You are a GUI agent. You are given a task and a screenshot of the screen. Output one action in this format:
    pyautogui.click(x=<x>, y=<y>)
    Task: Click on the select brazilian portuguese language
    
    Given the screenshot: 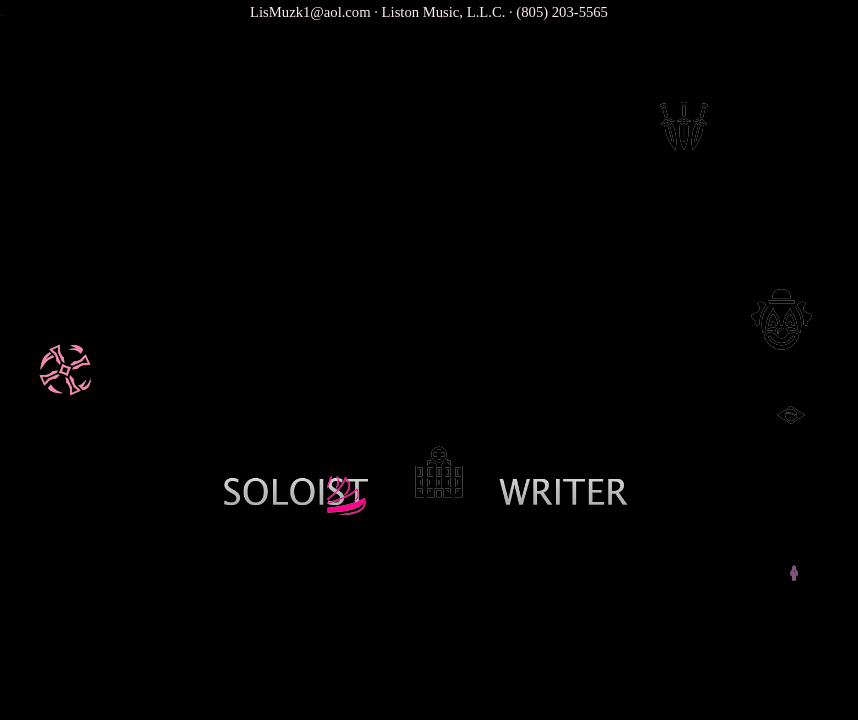 What is the action you would take?
    pyautogui.click(x=791, y=415)
    